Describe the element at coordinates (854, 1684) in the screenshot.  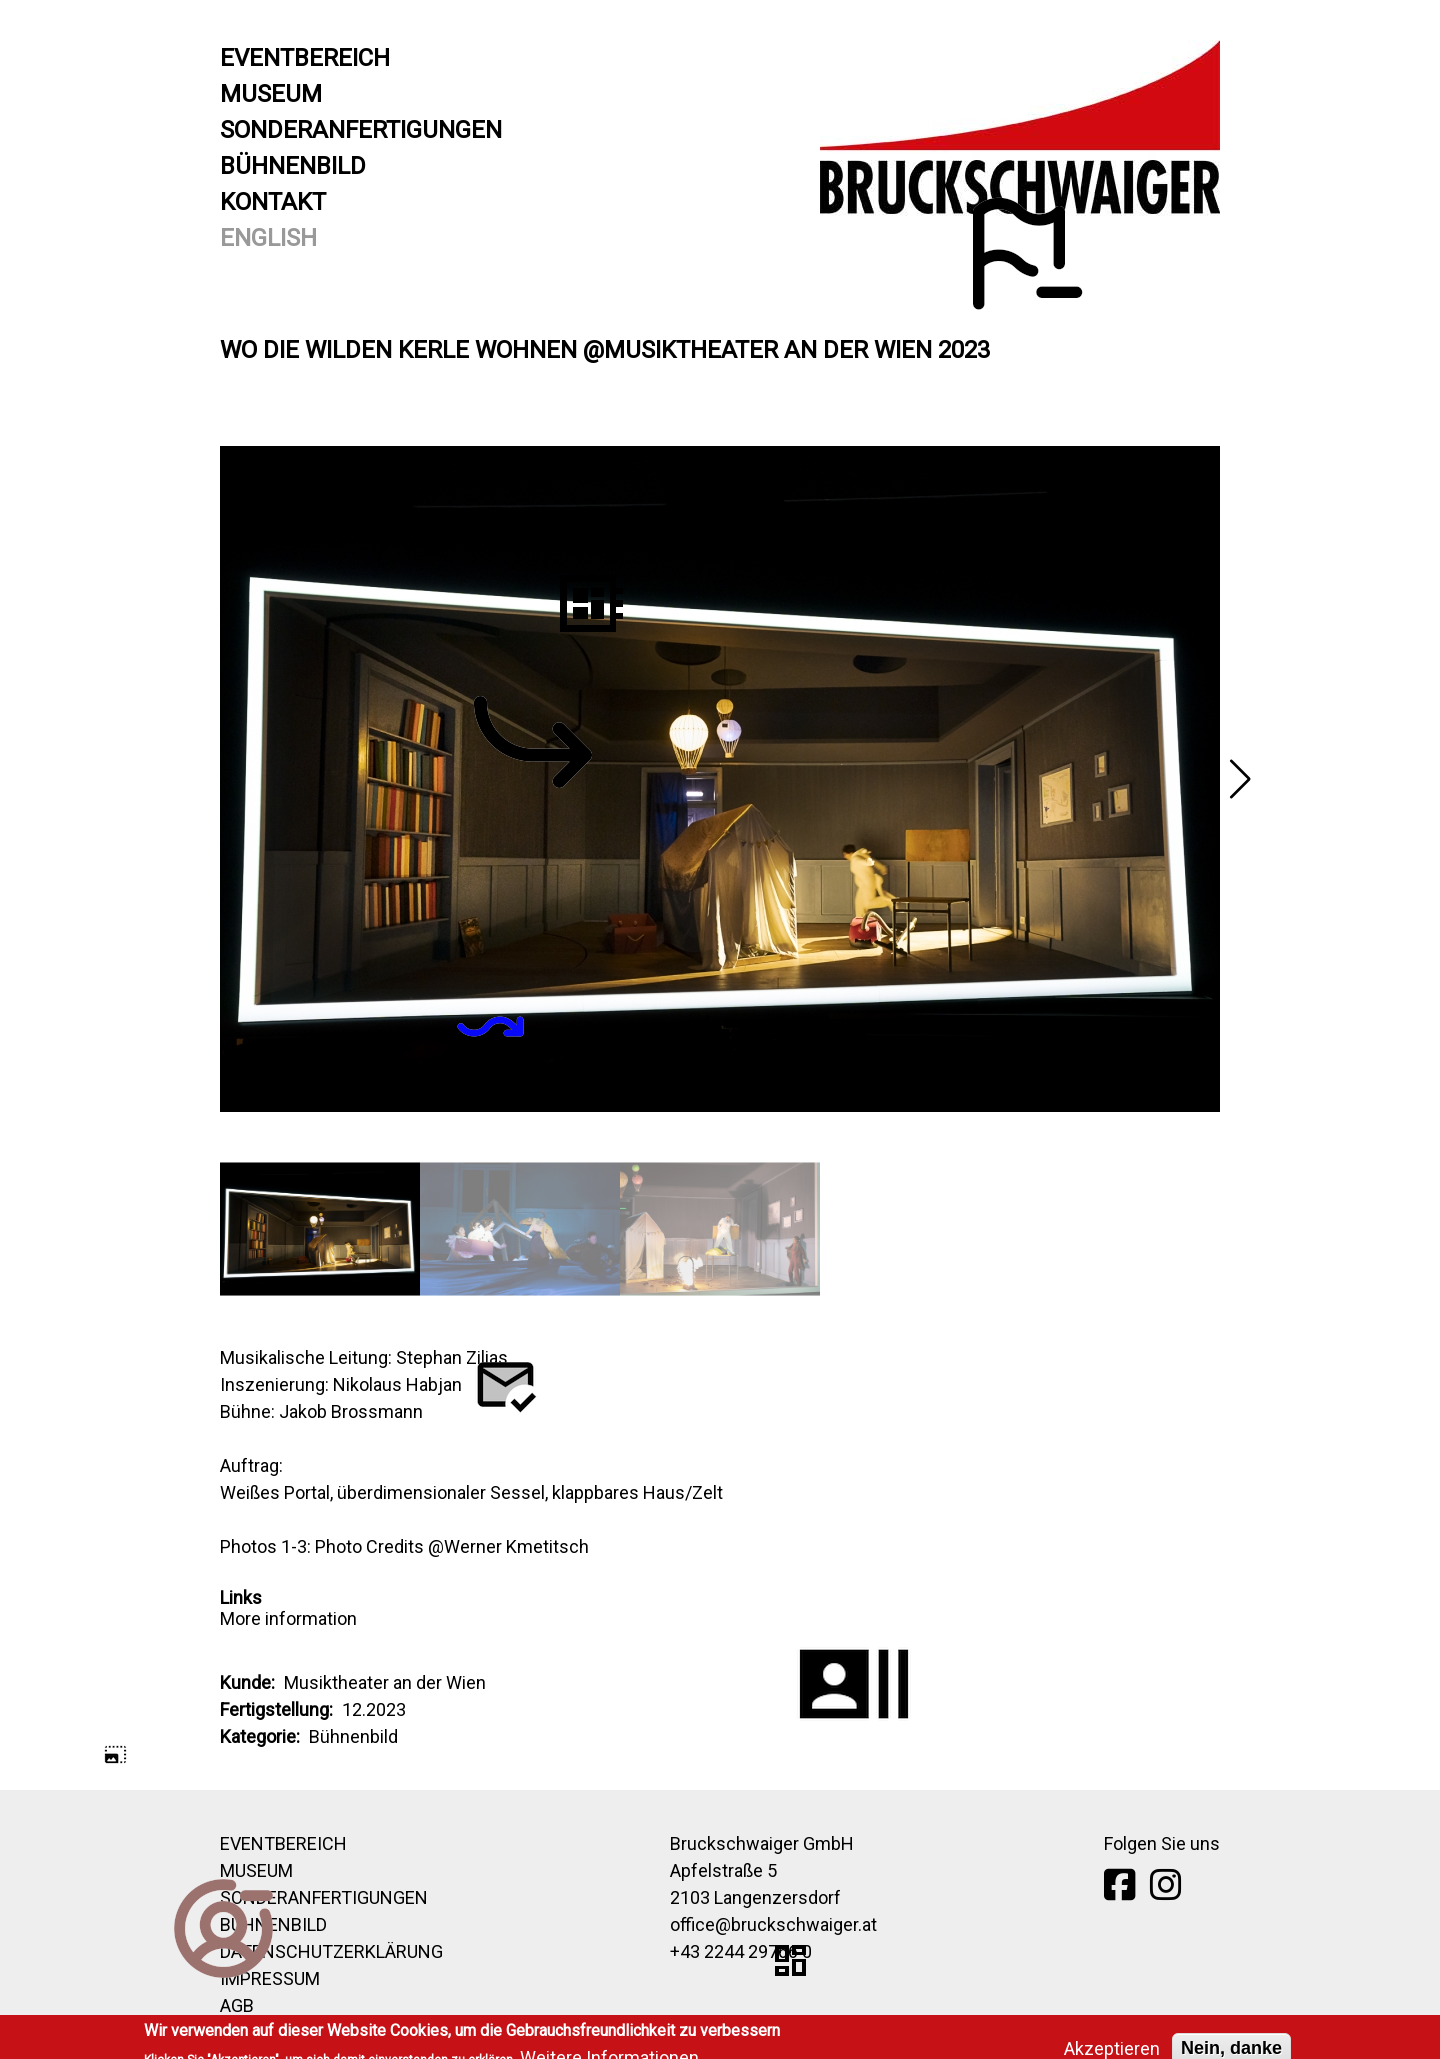
I see `view recently contacted people` at that location.